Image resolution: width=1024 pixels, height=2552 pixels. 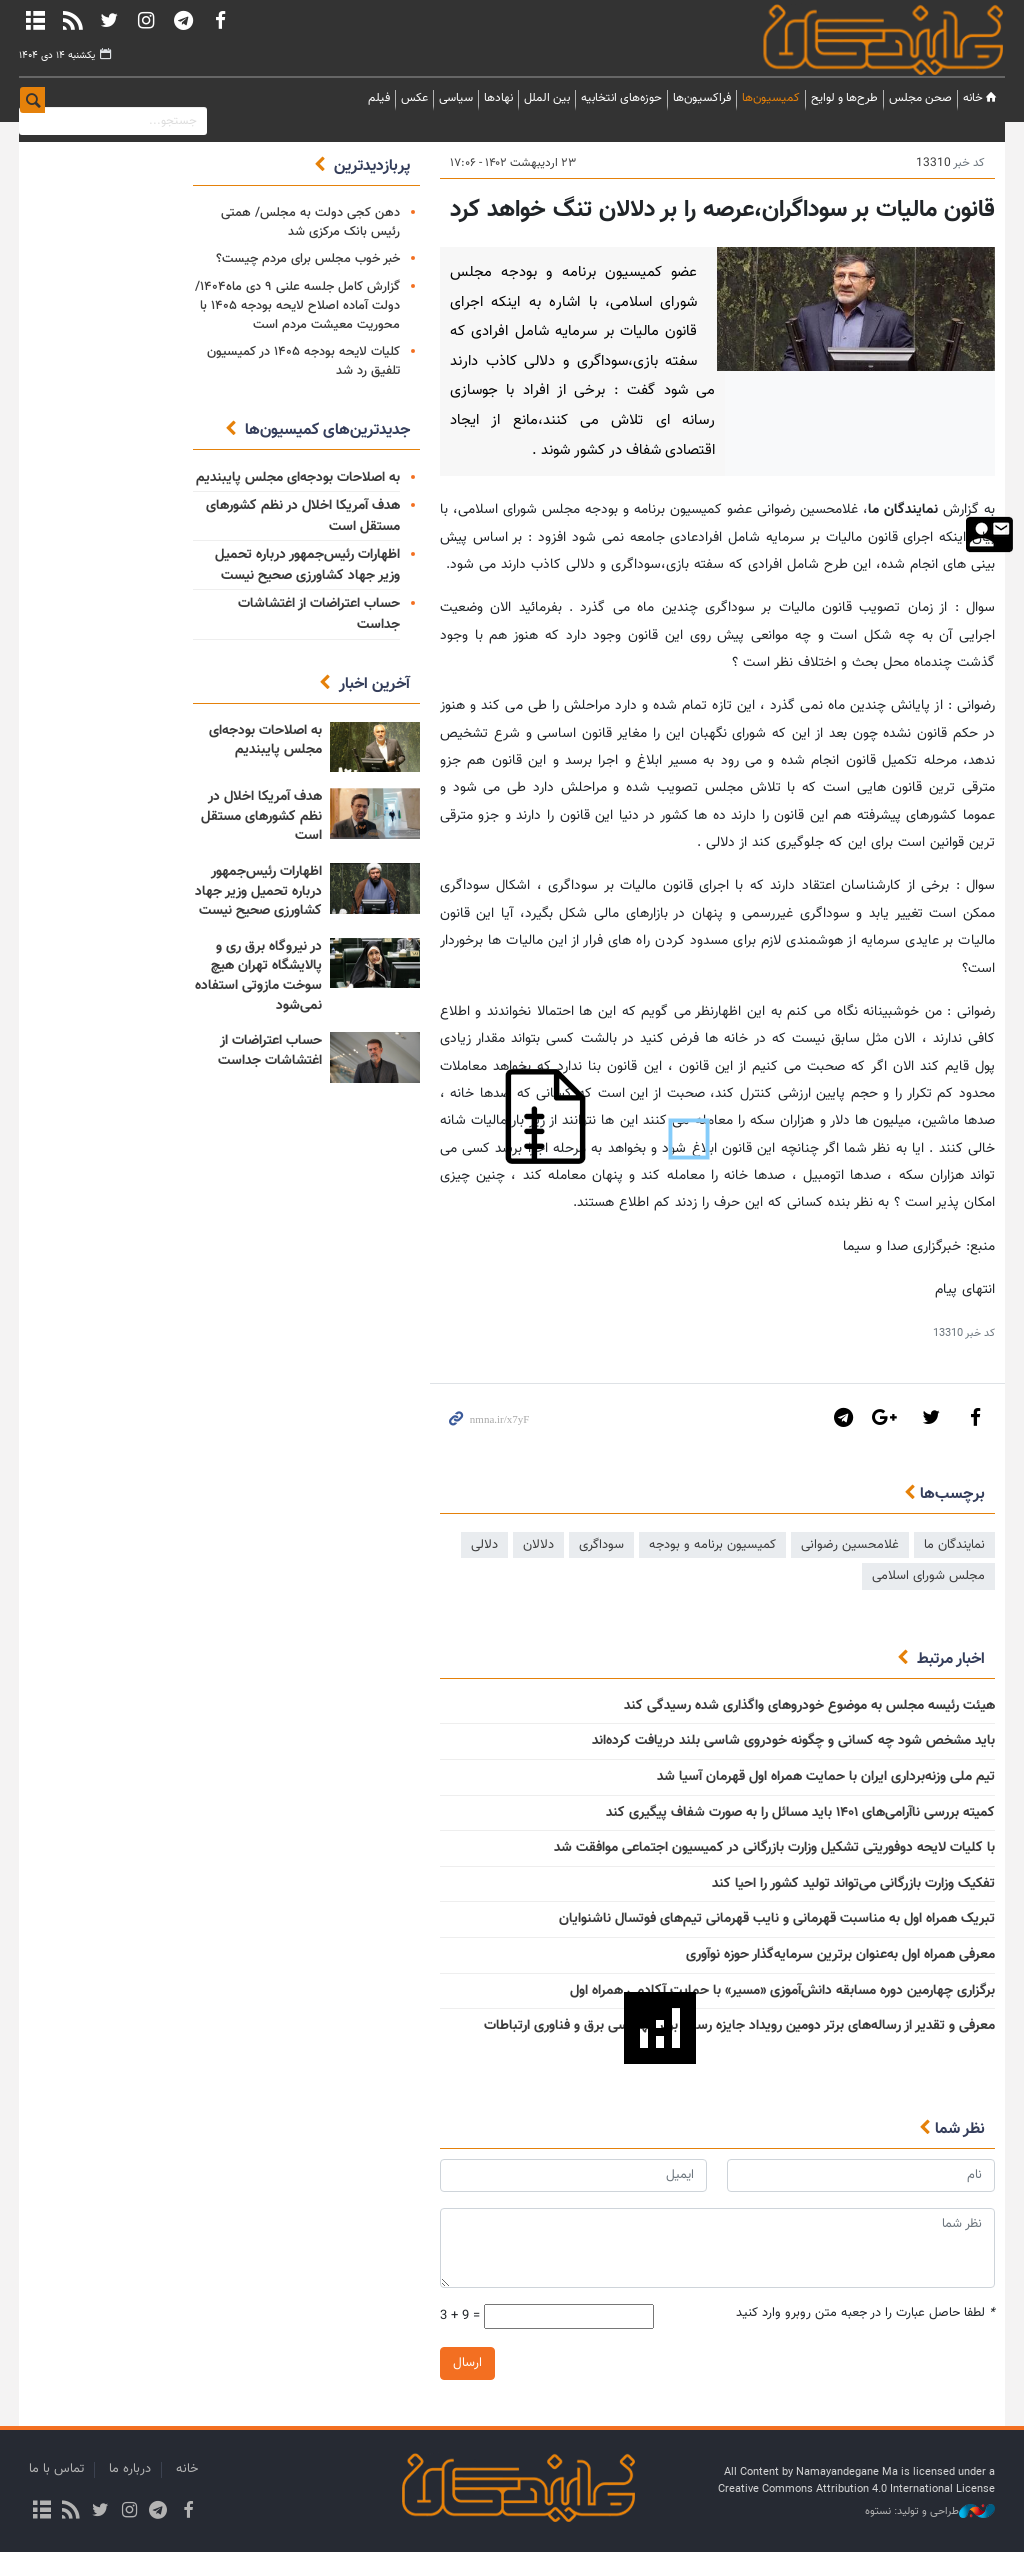 I want to click on access compressed or archived files, so click(x=545, y=1116).